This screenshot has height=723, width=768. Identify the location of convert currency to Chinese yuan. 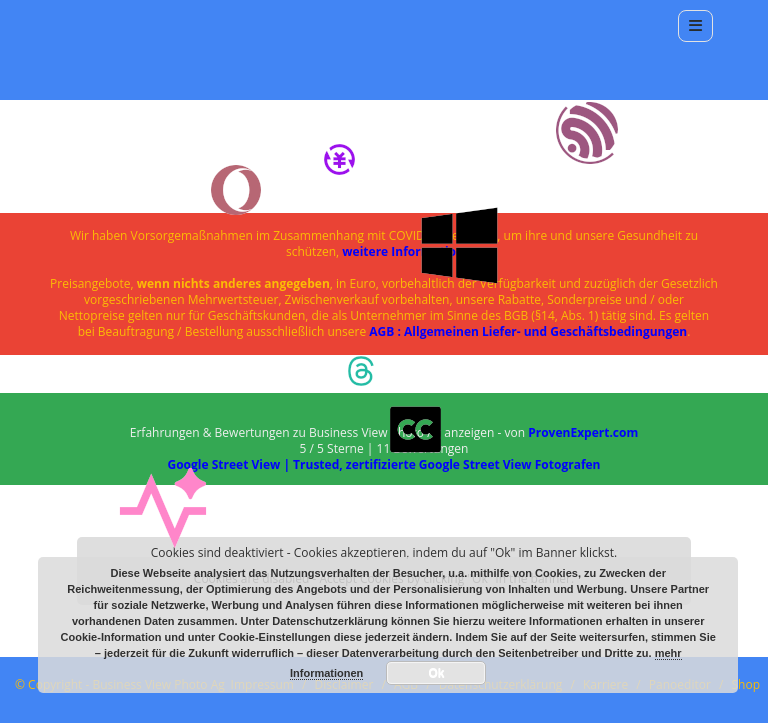
(339, 159).